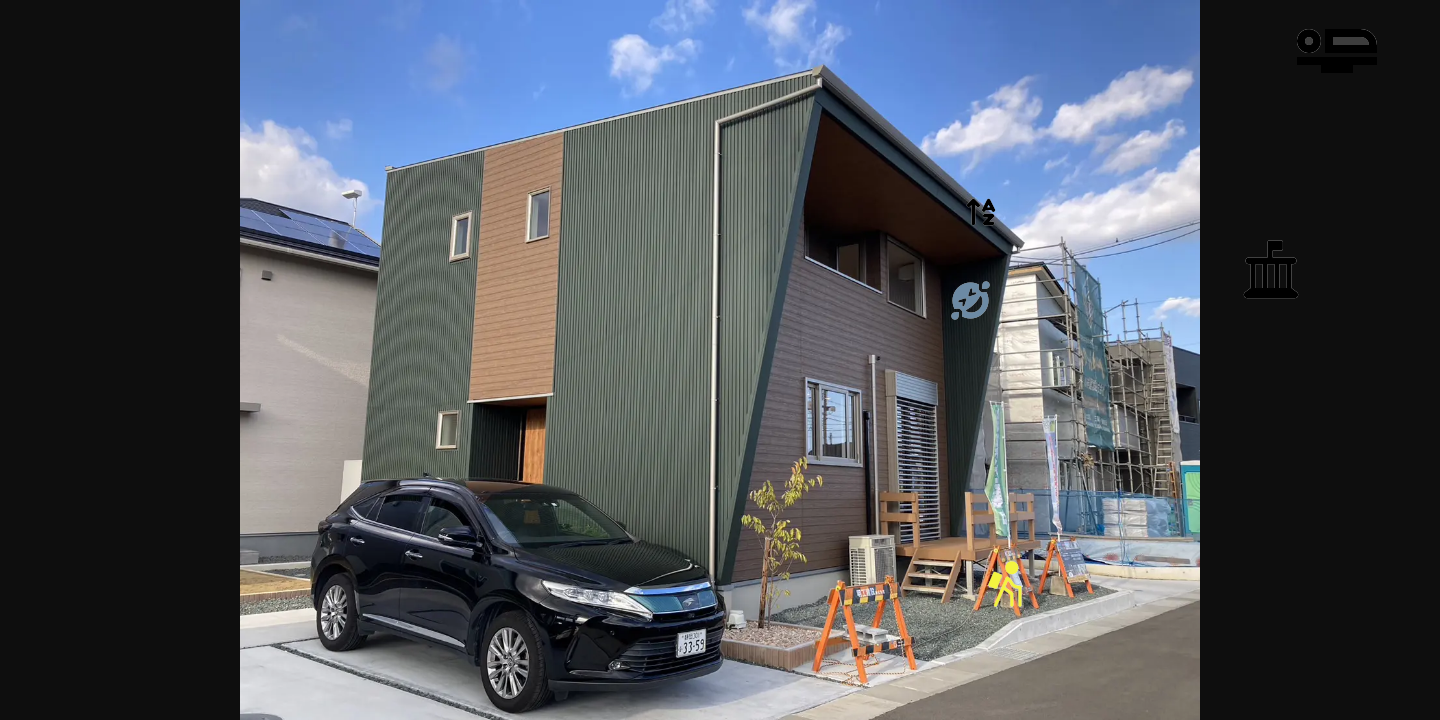 This screenshot has height=720, width=1440. Describe the element at coordinates (1007, 584) in the screenshot. I see `access hiking trails or outdoor activities` at that location.